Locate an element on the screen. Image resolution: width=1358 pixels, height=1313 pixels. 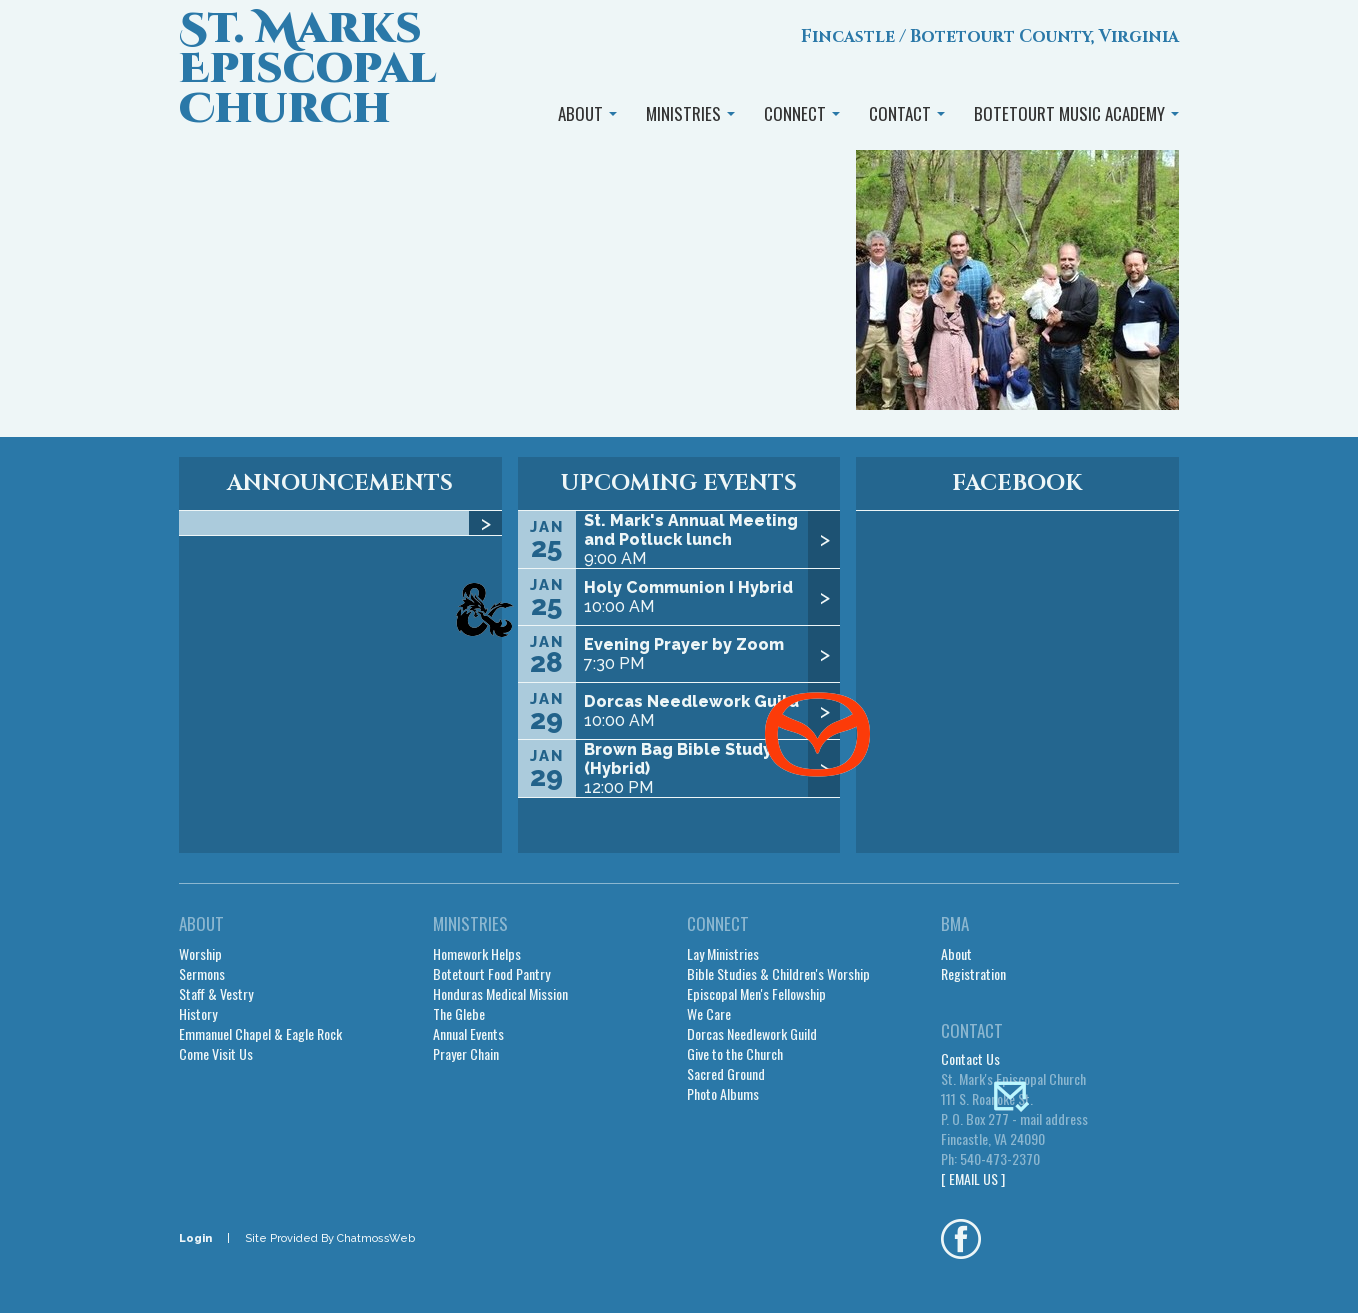
Dungeons & Dragons official logo is located at coordinates (485, 610).